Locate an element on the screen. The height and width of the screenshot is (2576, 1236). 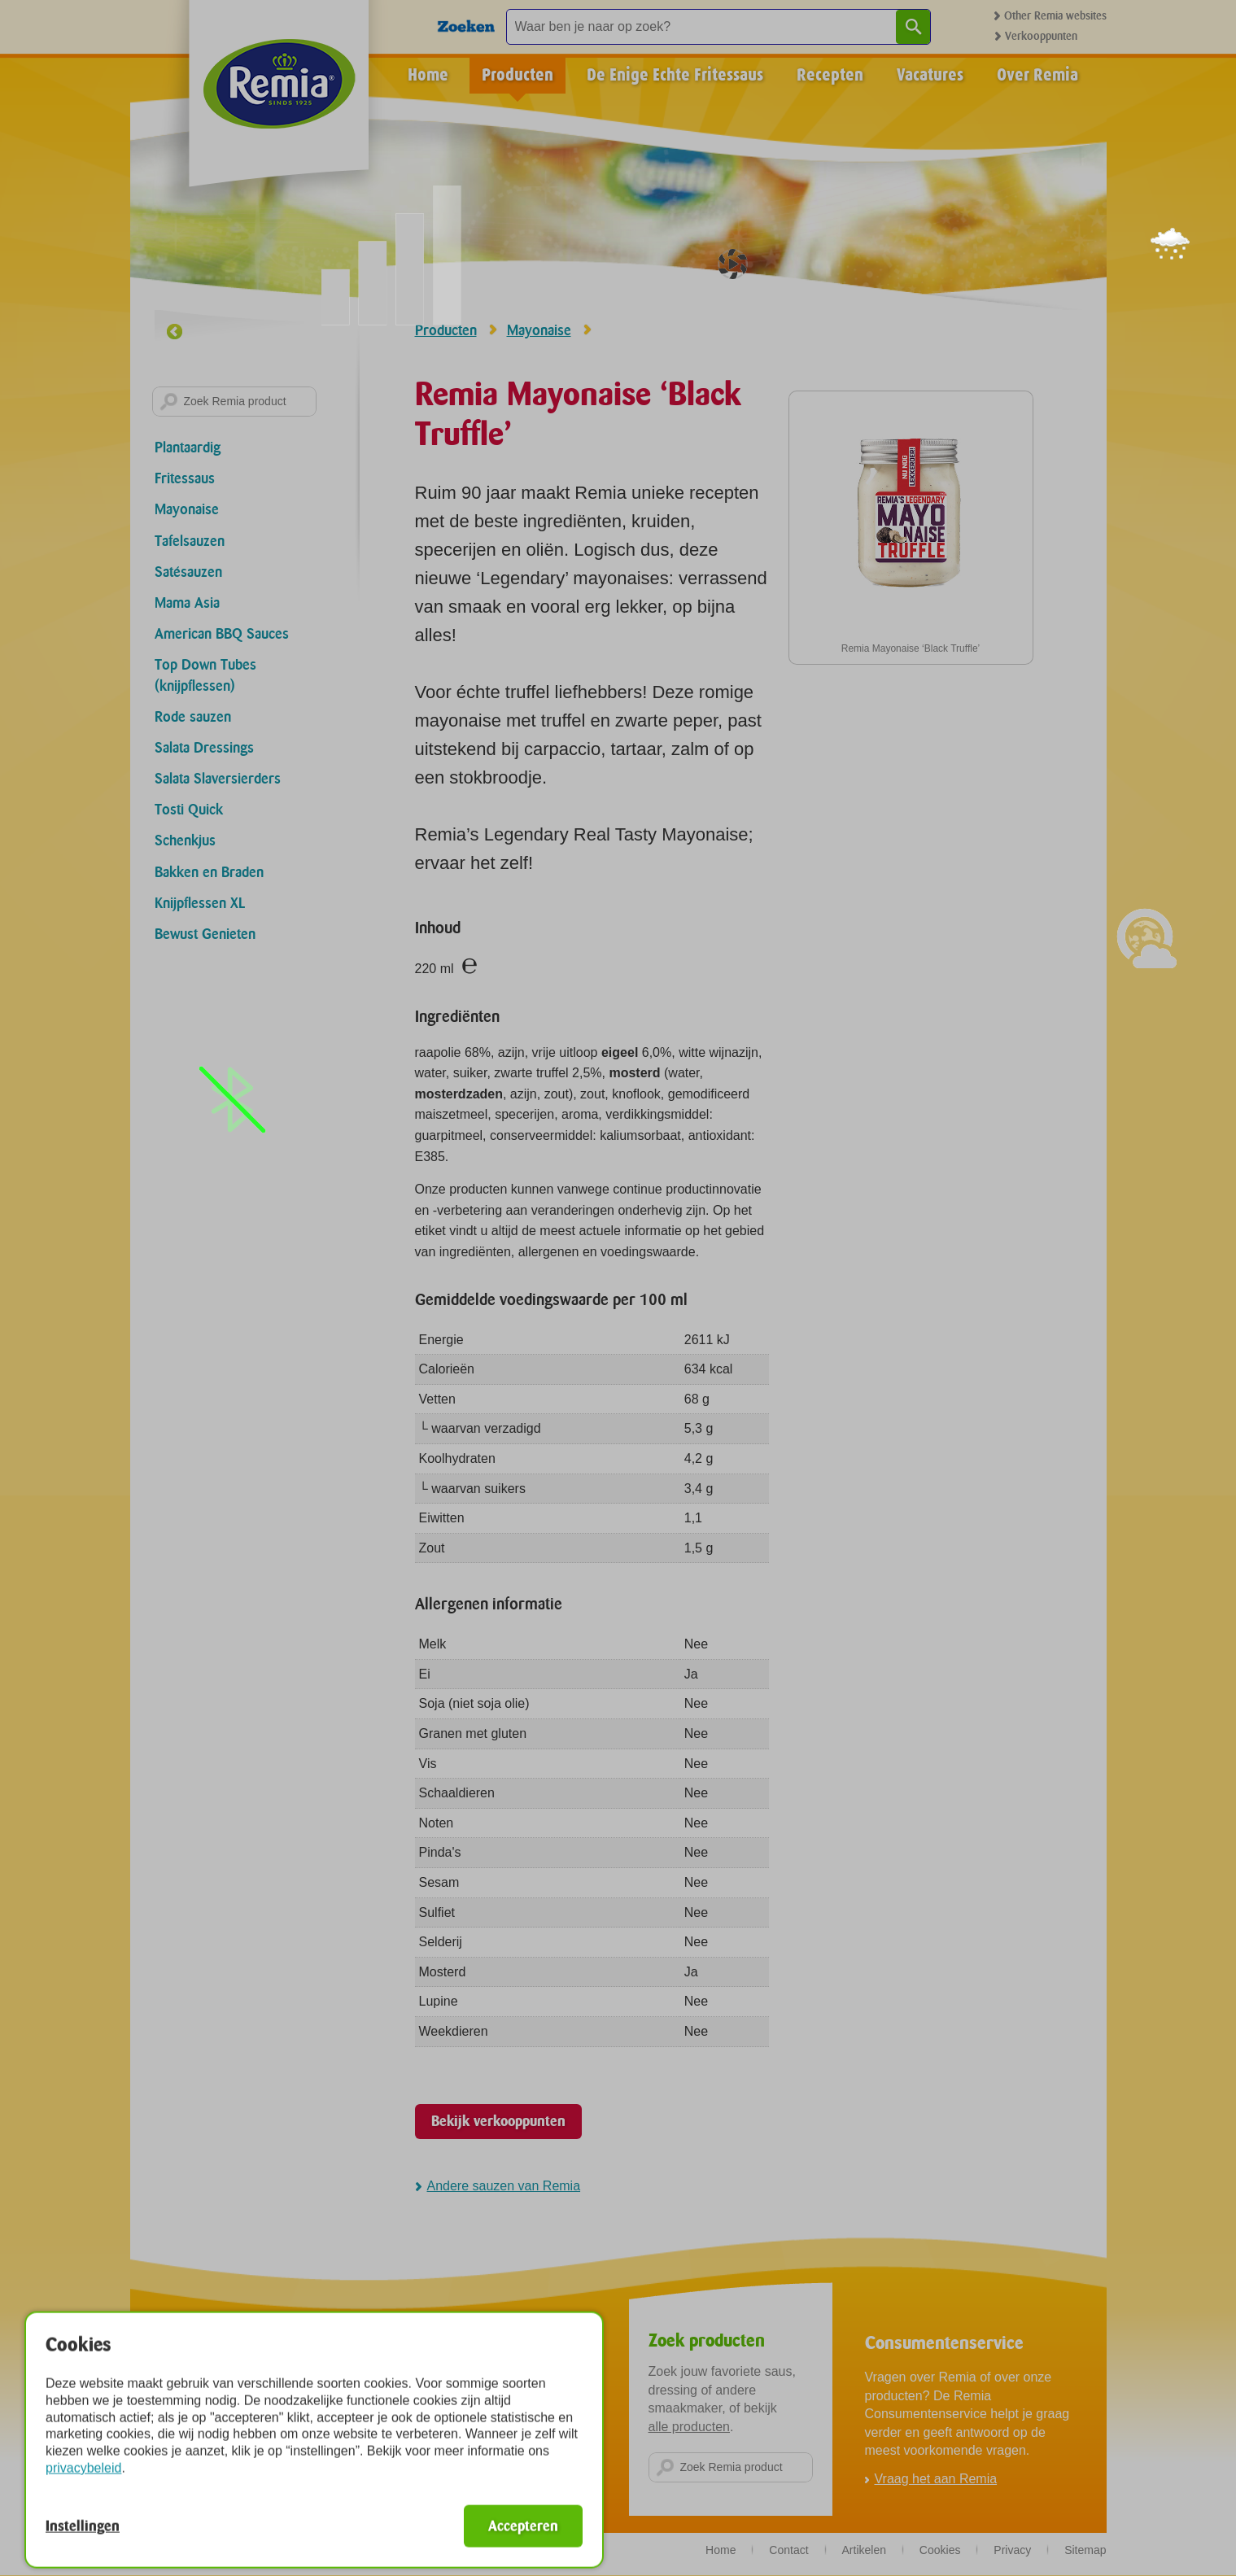
indicates good cellular signal strength is located at coordinates (395, 260).